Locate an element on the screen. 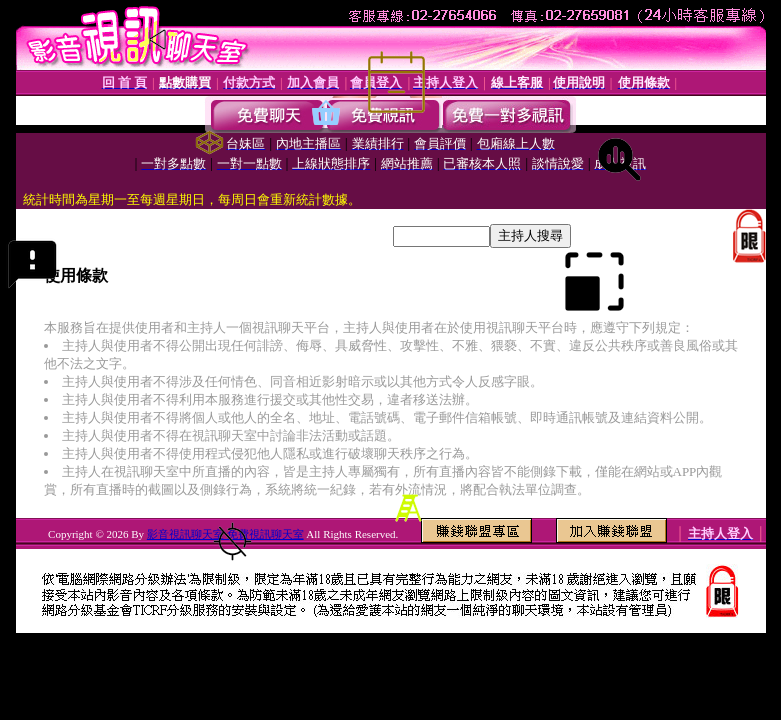 This screenshot has width=781, height=720. skip to previous track is located at coordinates (157, 39).